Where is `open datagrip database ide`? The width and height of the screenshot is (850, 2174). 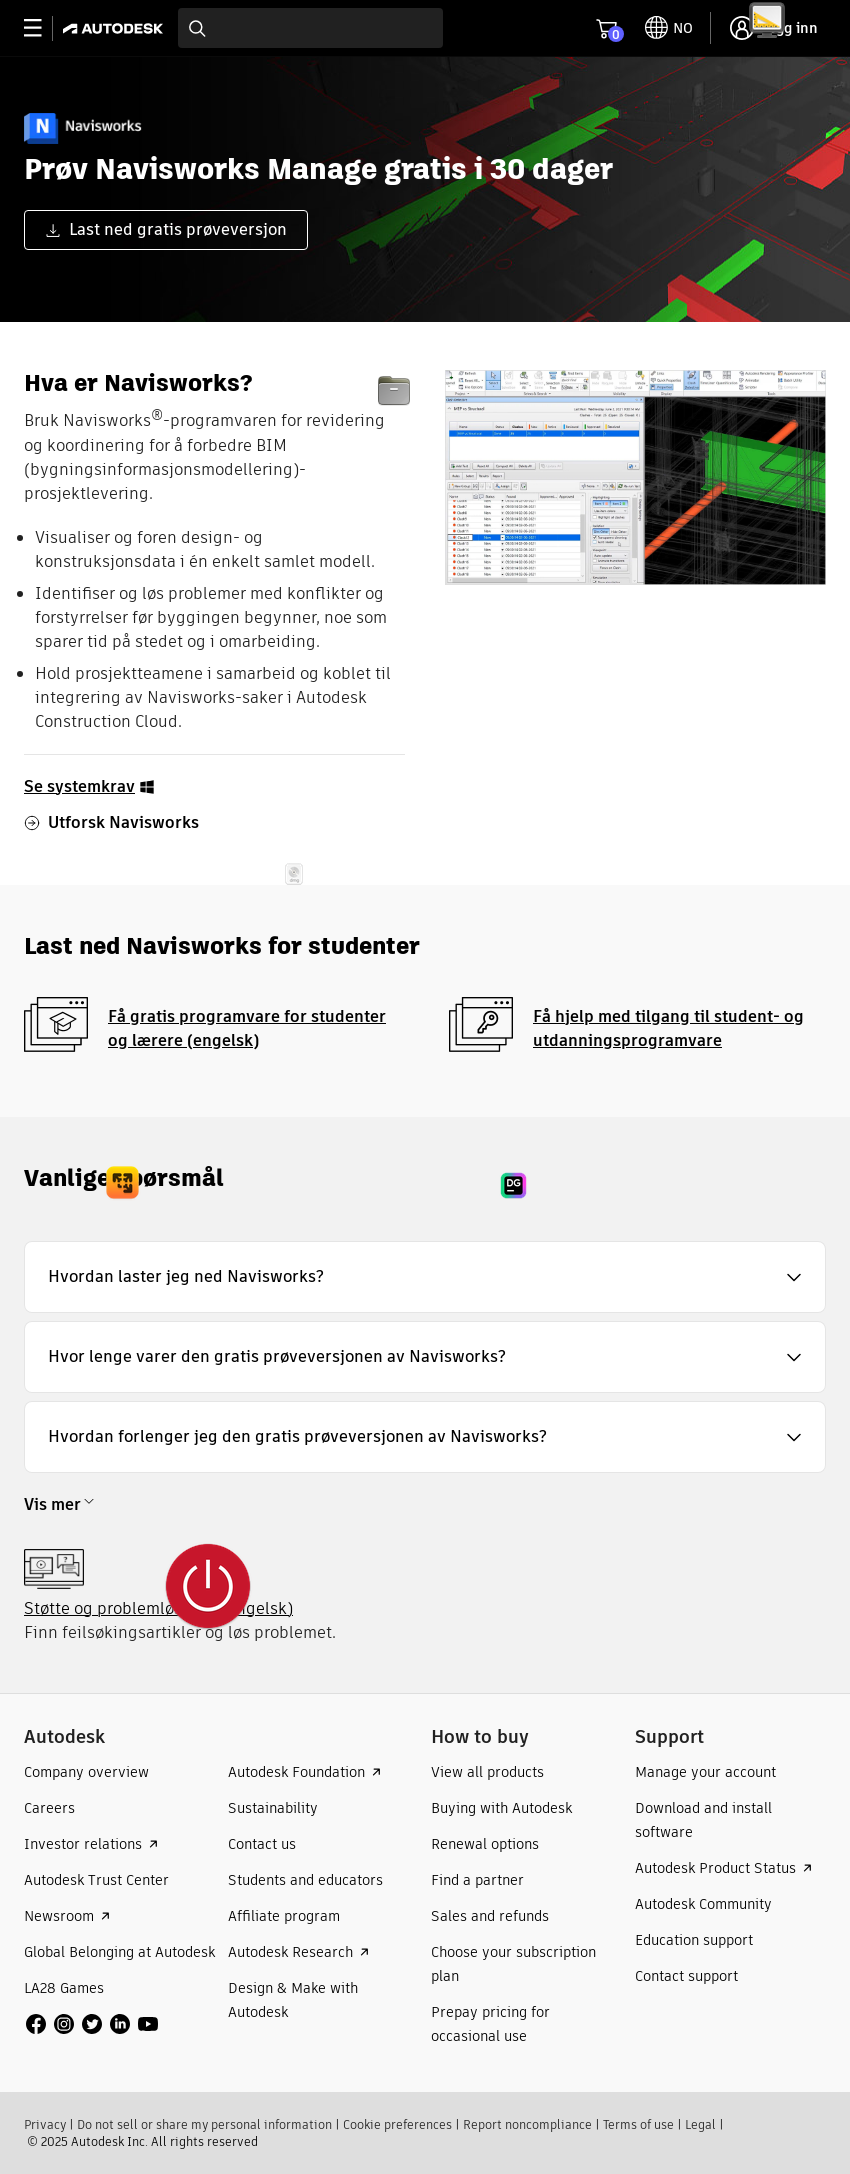
open datagrip database ide is located at coordinates (513, 1185).